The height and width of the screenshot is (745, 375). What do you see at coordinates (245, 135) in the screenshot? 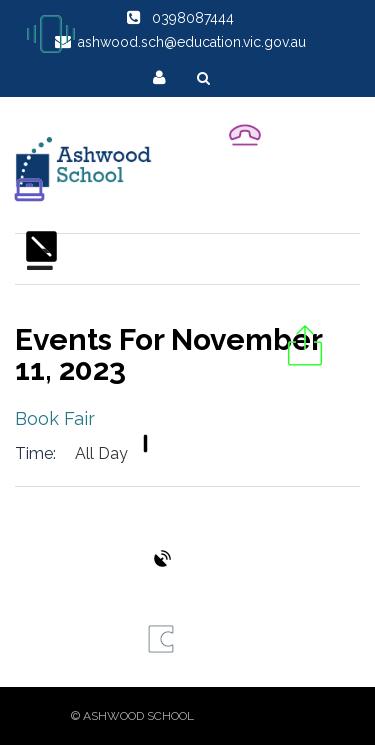
I see `end or hang up a call` at bounding box center [245, 135].